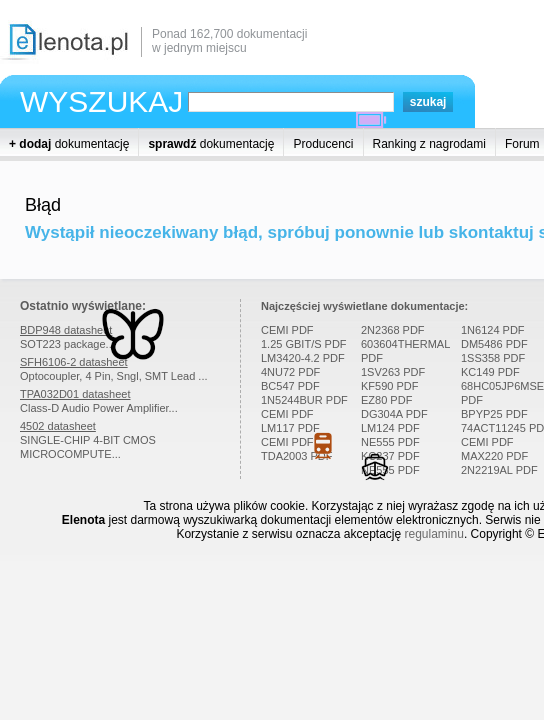 Image resolution: width=544 pixels, height=720 pixels. I want to click on view subway or metro transit options, so click(323, 446).